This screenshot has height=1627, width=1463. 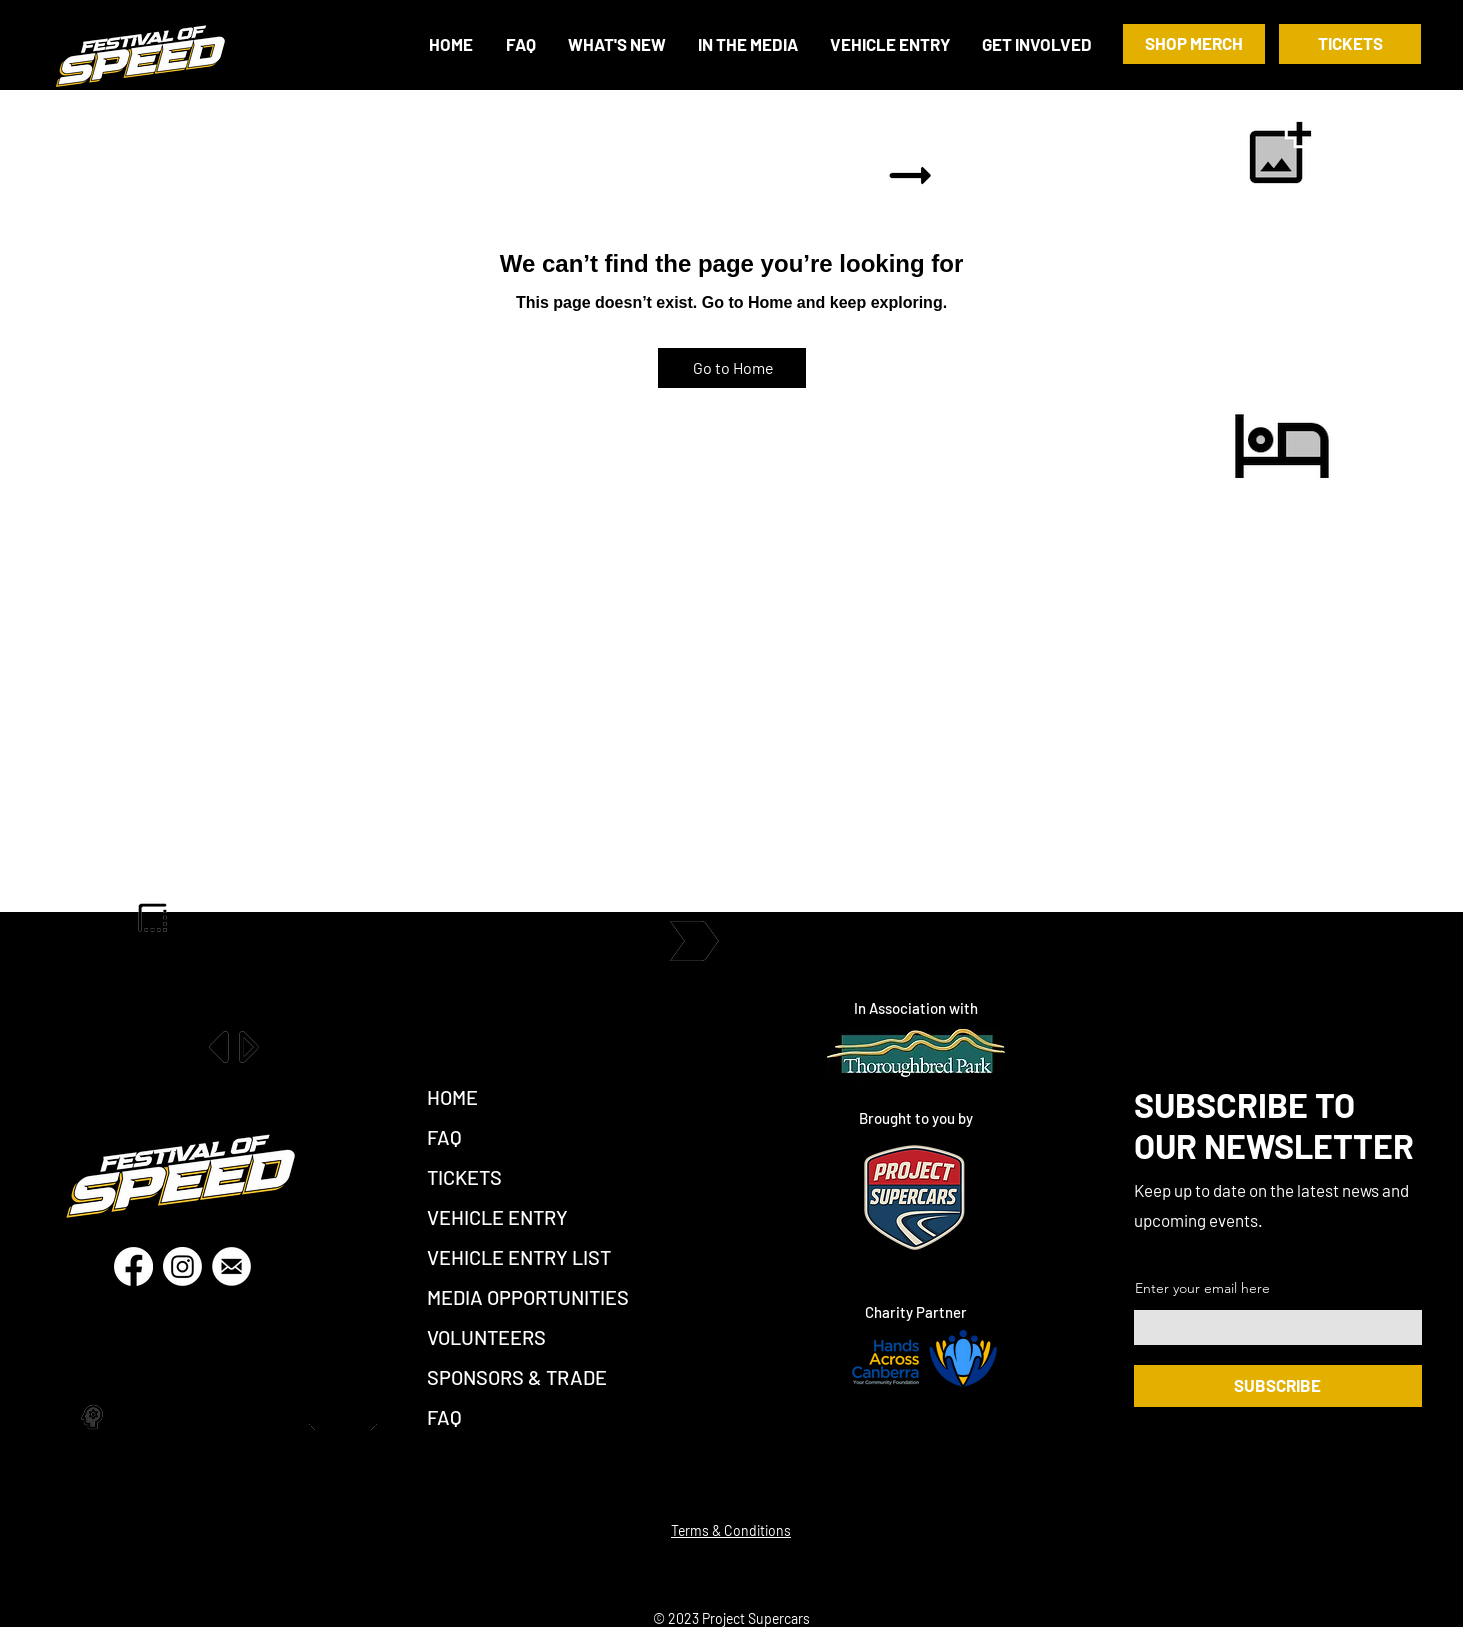 I want to click on access desktop or computer settings, so click(x=343, y=1410).